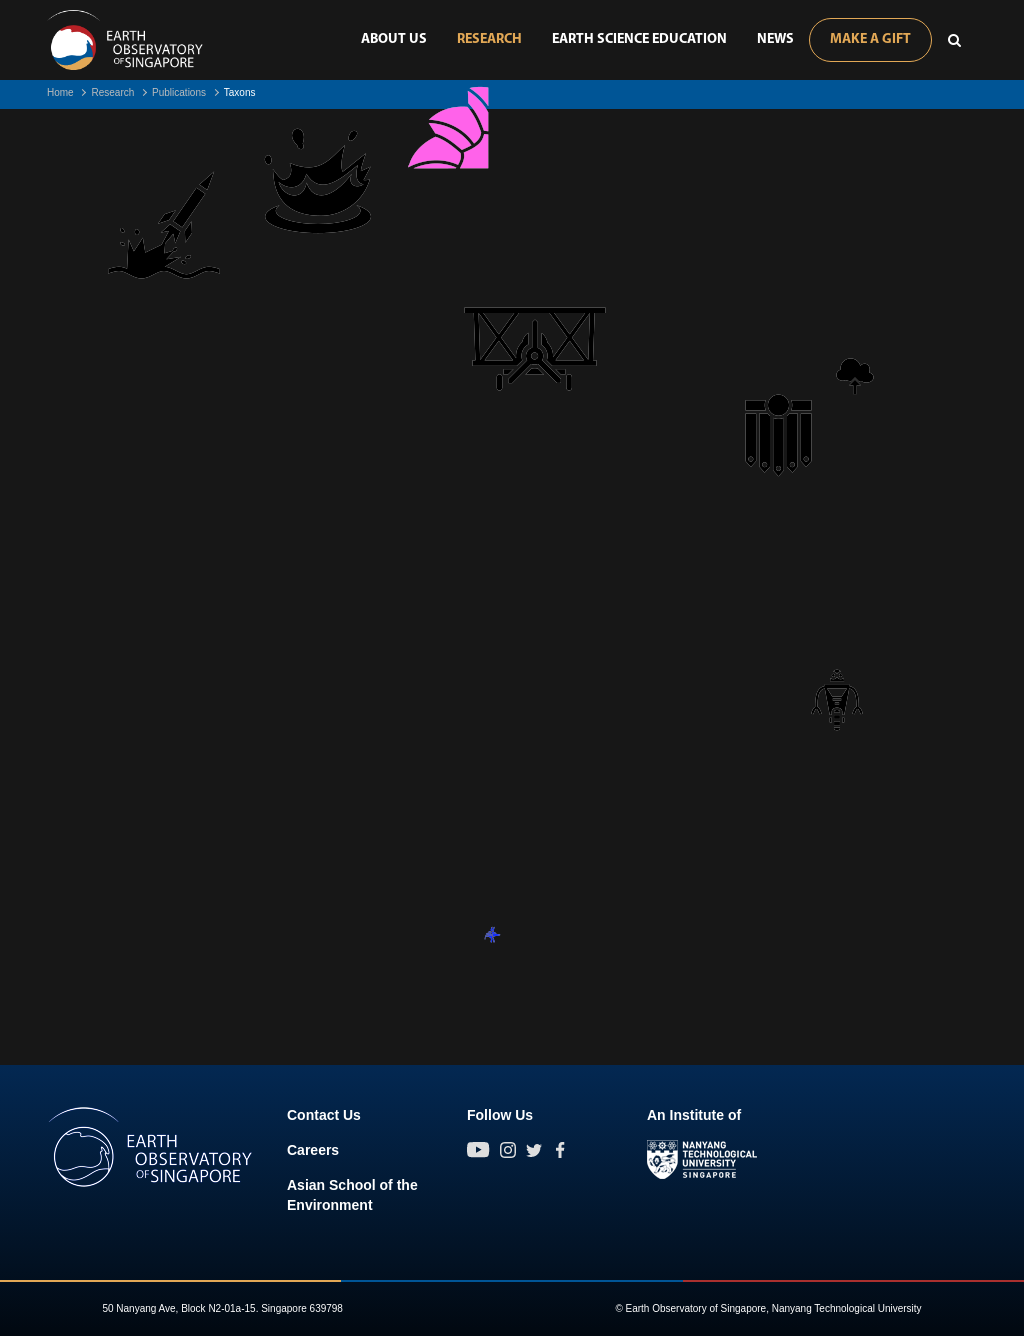 Image resolution: width=1024 pixels, height=1336 pixels. I want to click on upload file to cloud storage, so click(855, 376).